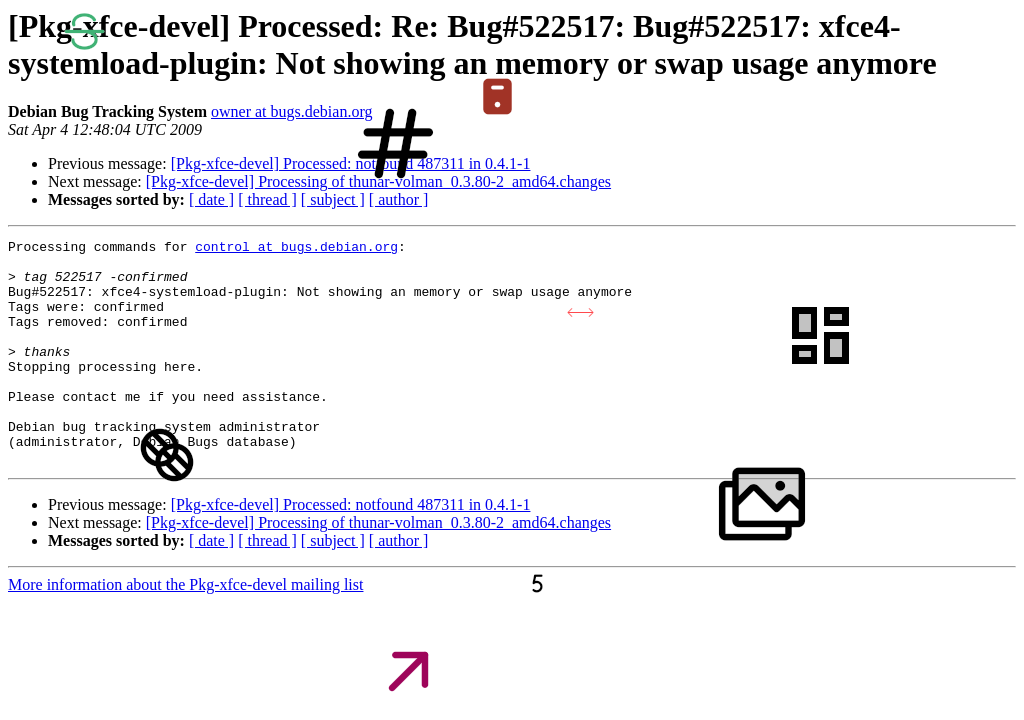  What do you see at coordinates (580, 312) in the screenshot?
I see `resize element horizontally` at bounding box center [580, 312].